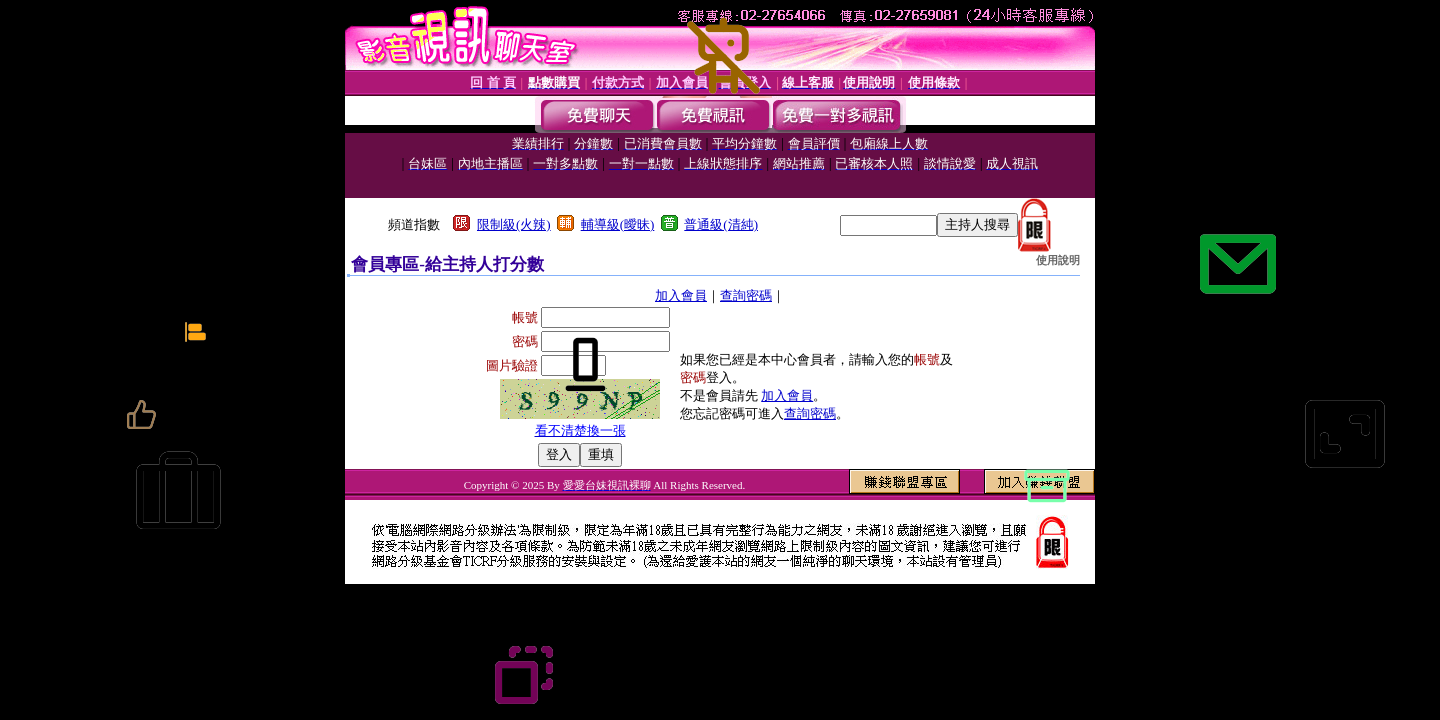  What do you see at coordinates (1345, 434) in the screenshot?
I see `enter fullscreen mode` at bounding box center [1345, 434].